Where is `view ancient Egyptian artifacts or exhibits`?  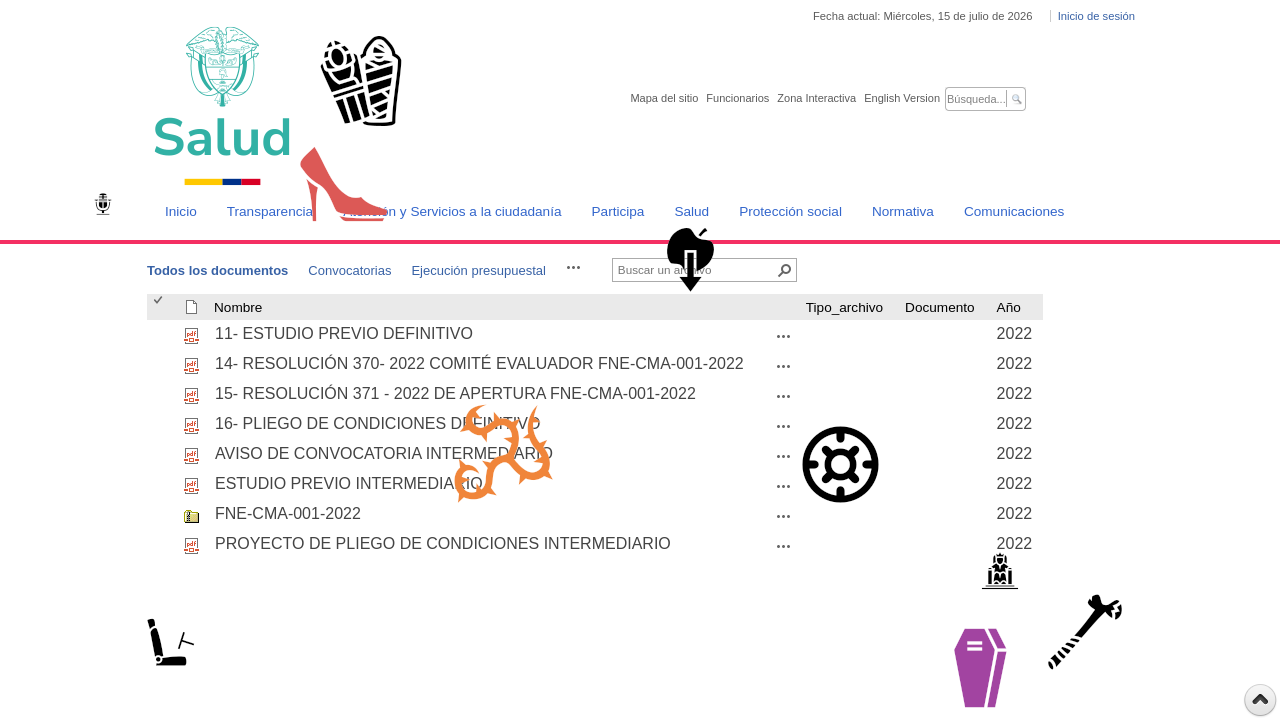
view ancient Egyptian artifacts or exhibits is located at coordinates (361, 81).